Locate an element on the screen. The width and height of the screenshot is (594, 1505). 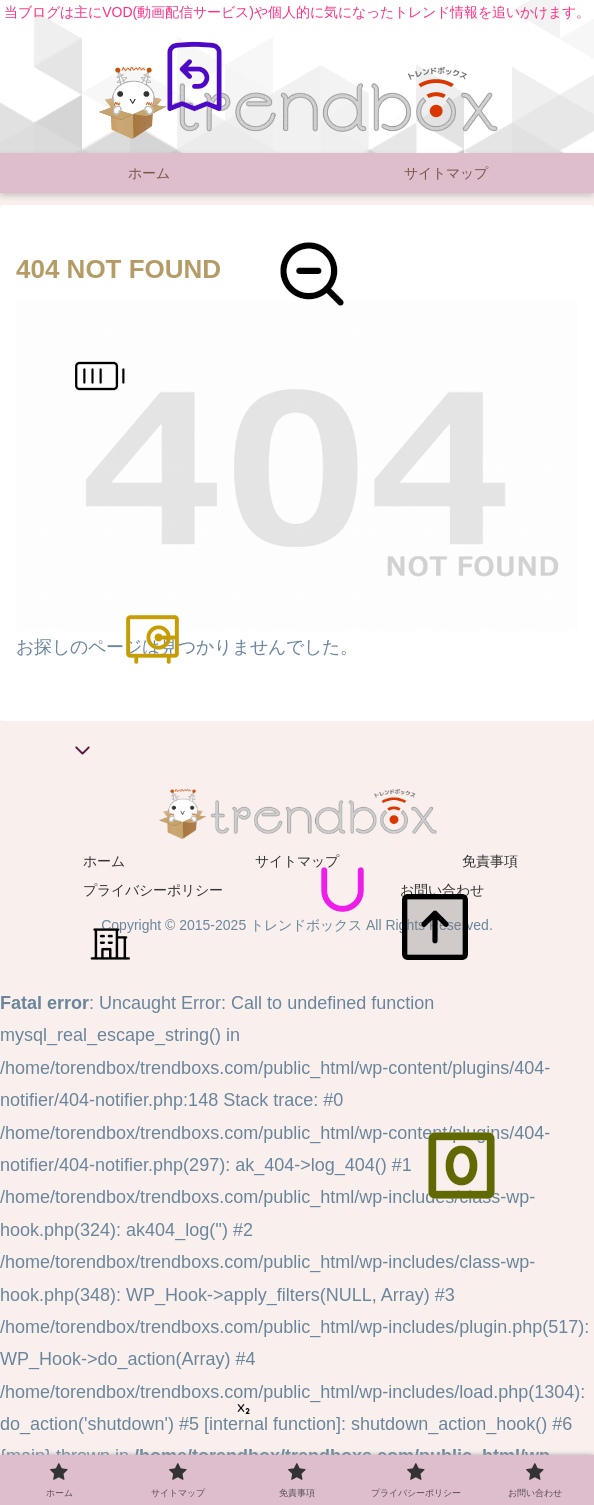
format text as subscript is located at coordinates (243, 1408).